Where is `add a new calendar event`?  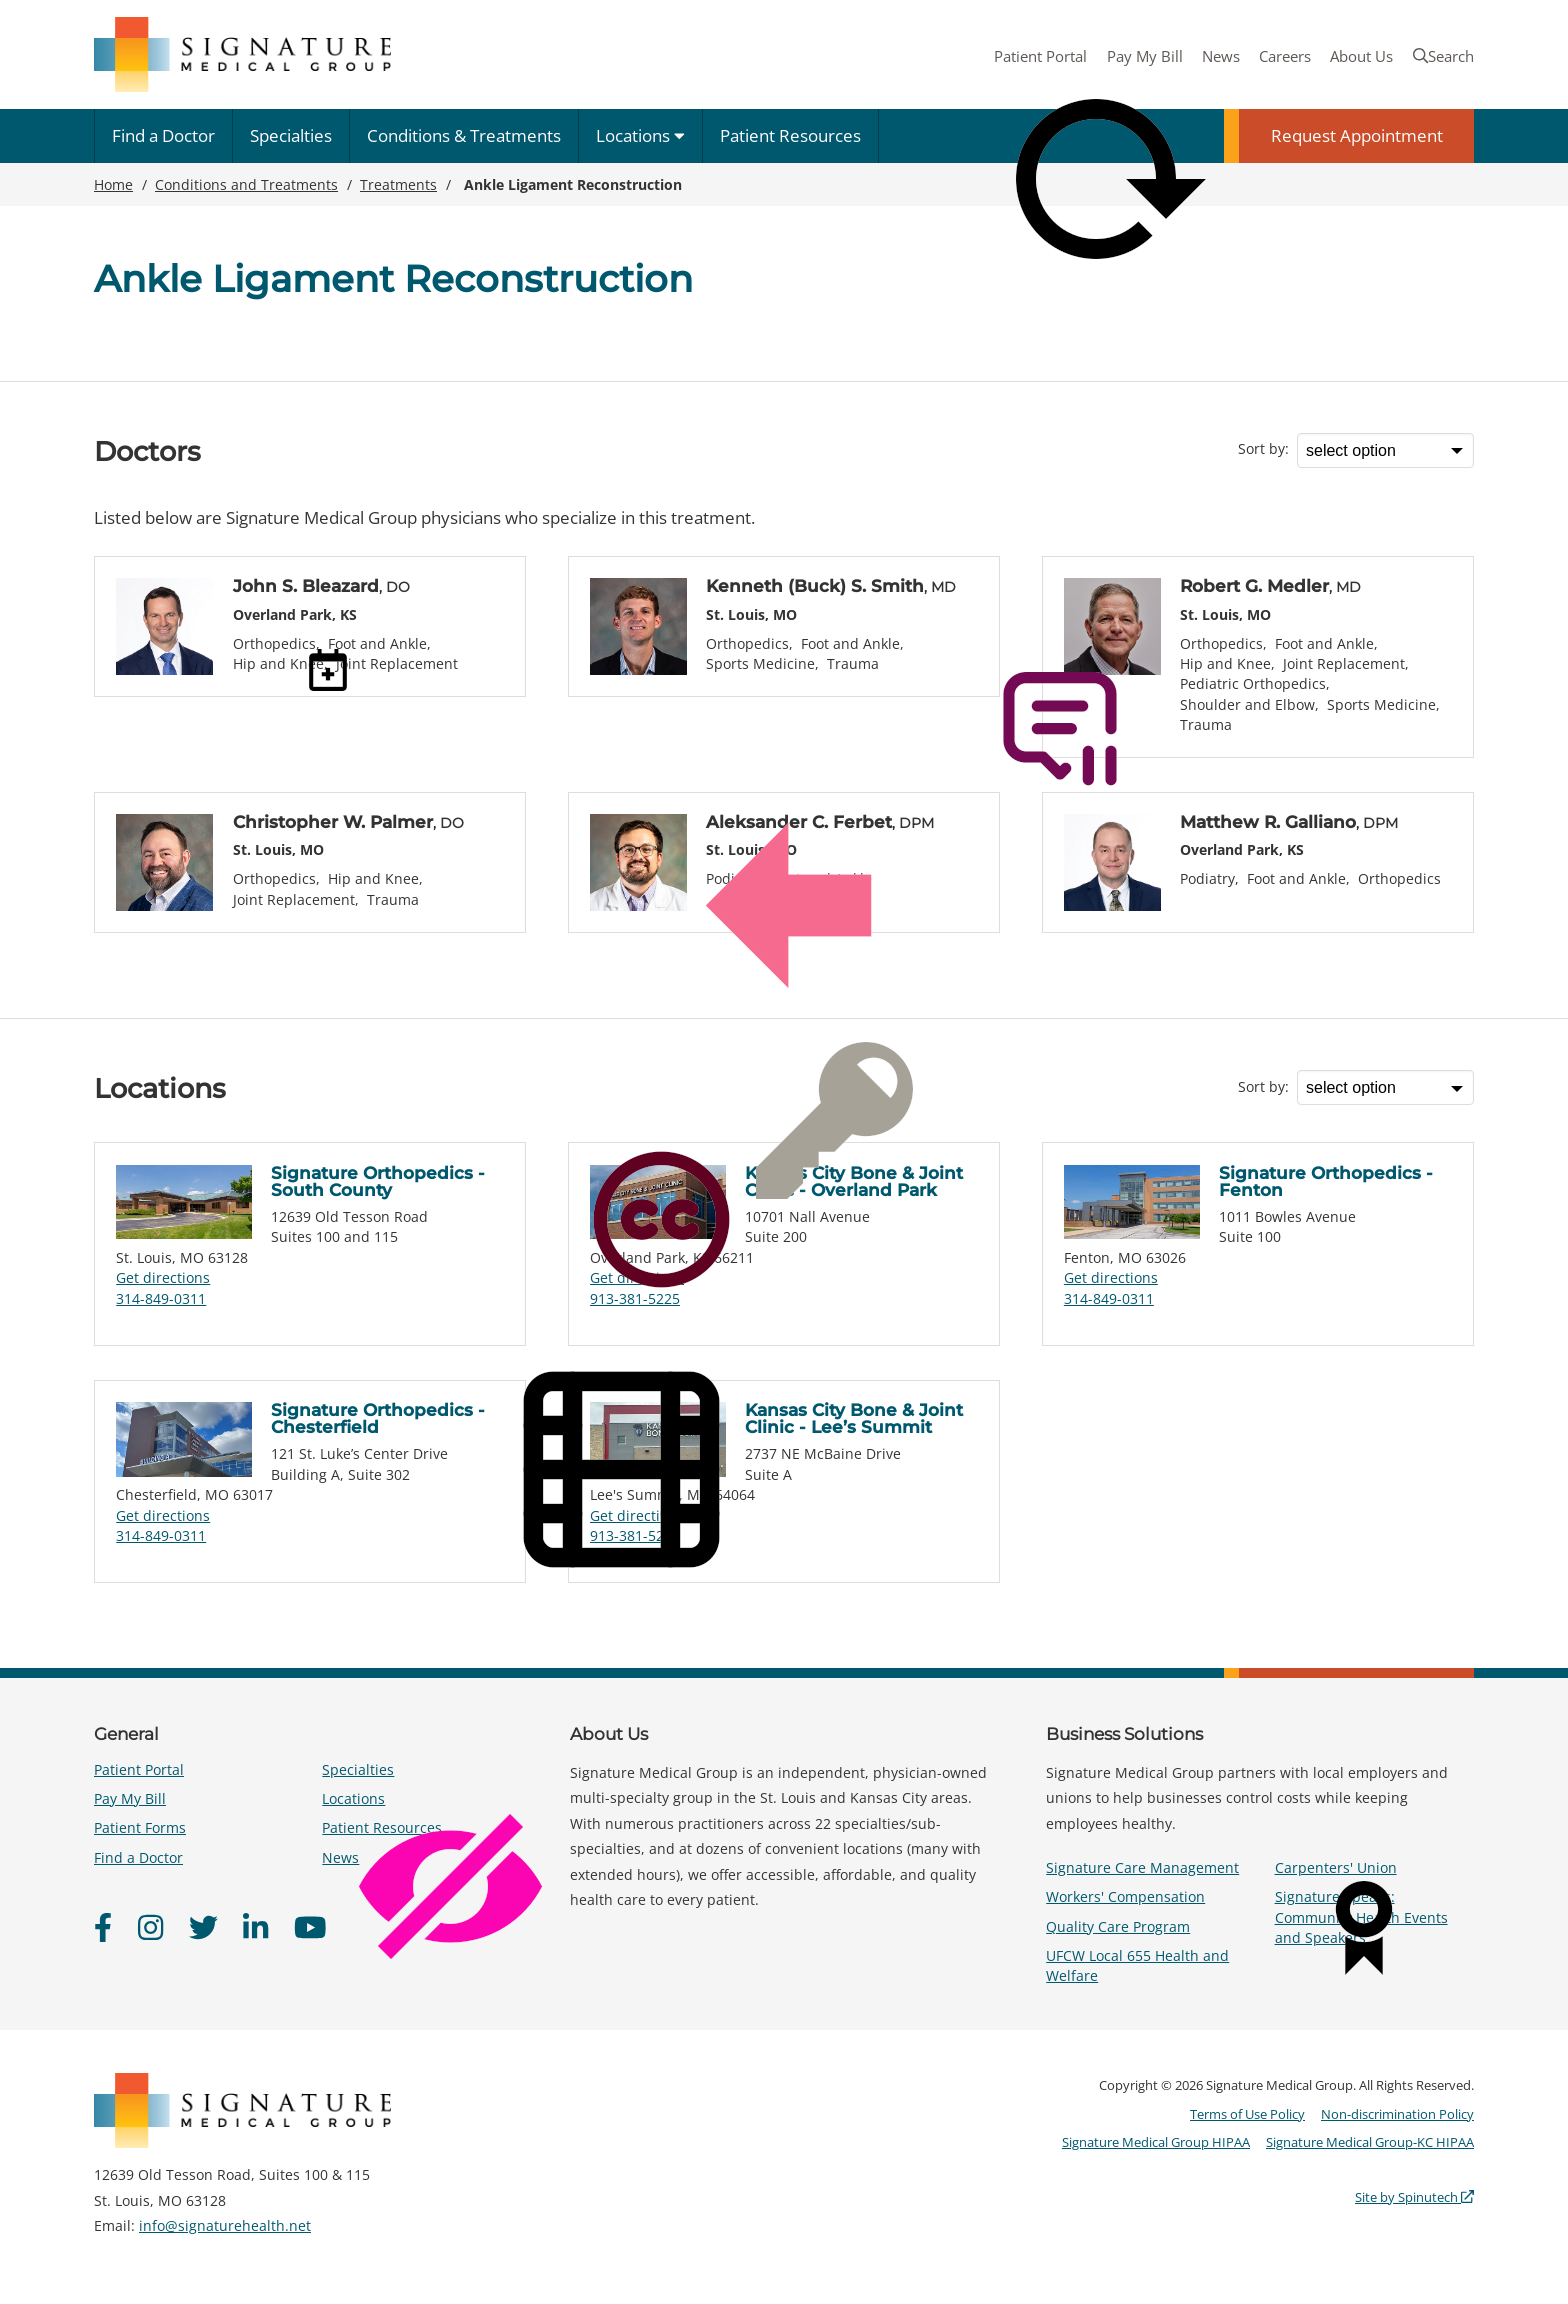
add a new calendar event is located at coordinates (328, 670).